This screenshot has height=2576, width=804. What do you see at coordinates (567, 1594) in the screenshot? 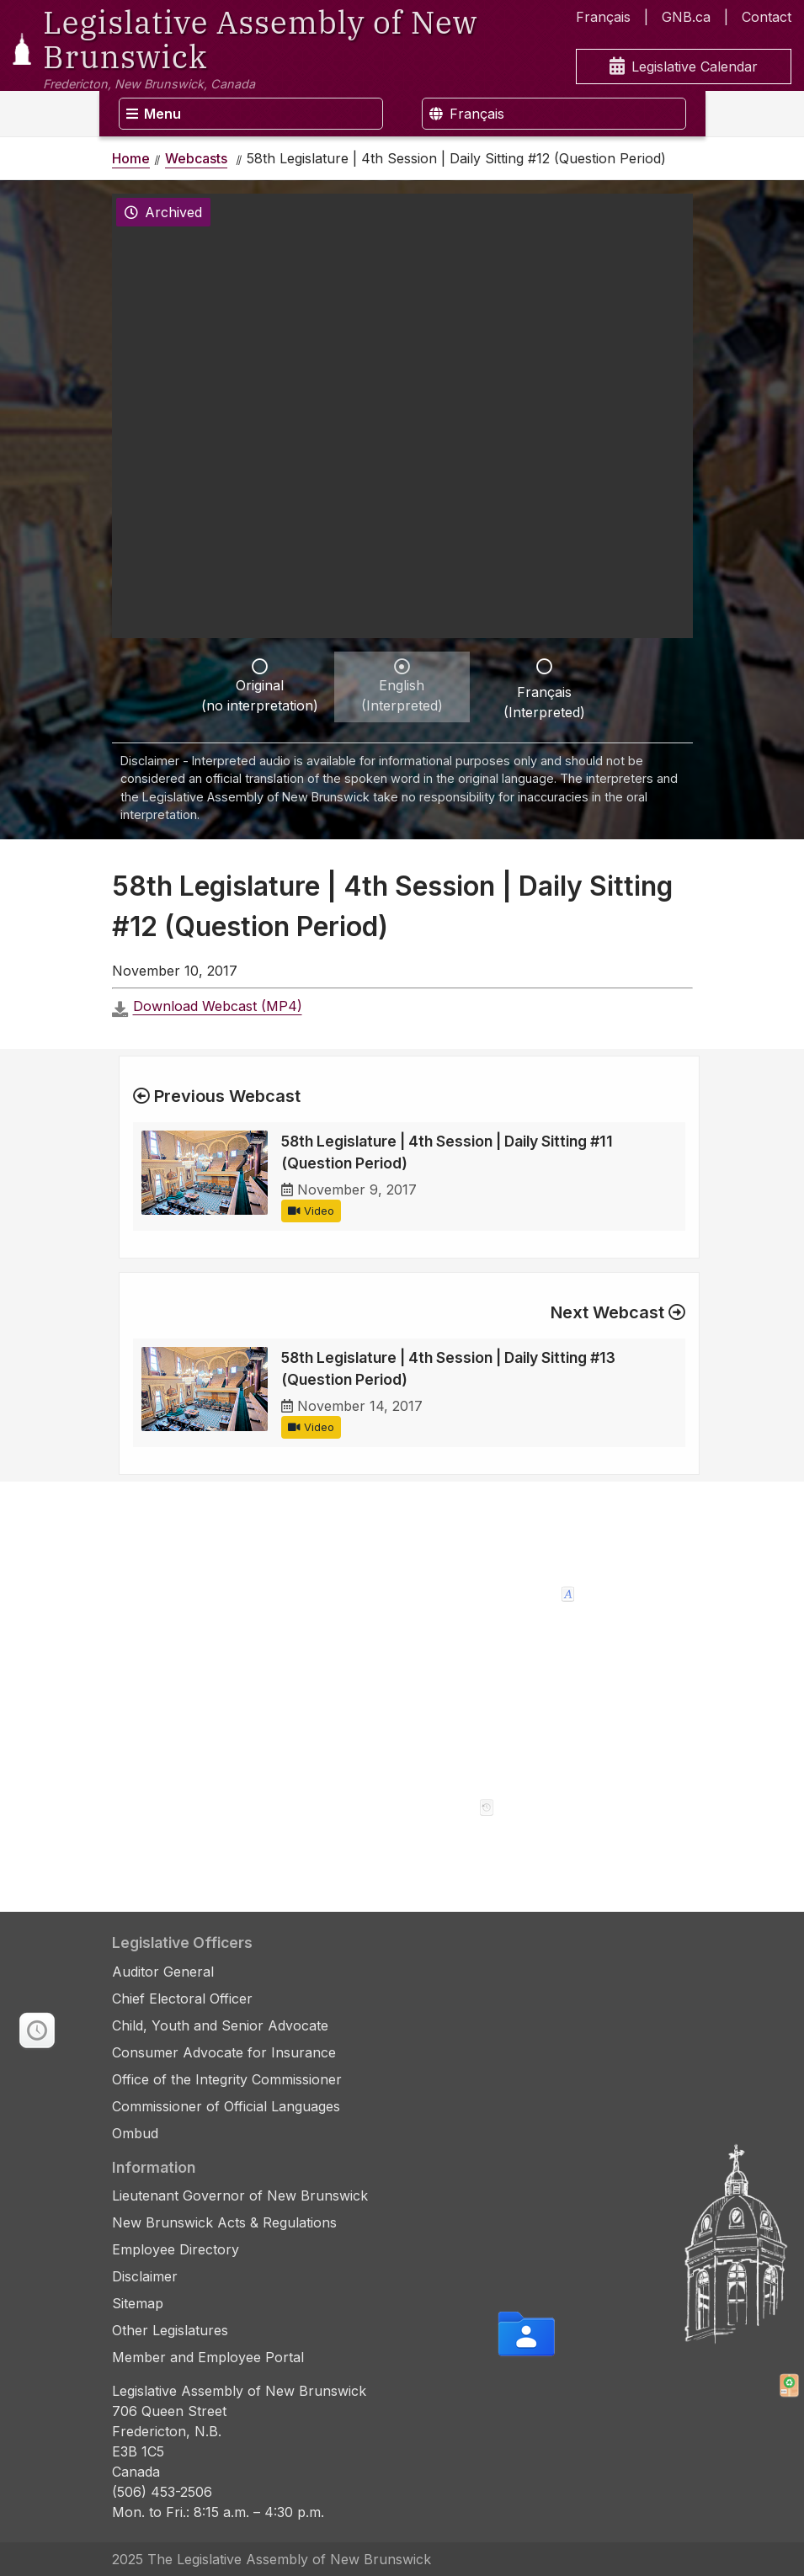
I see `a font file type indicator` at bounding box center [567, 1594].